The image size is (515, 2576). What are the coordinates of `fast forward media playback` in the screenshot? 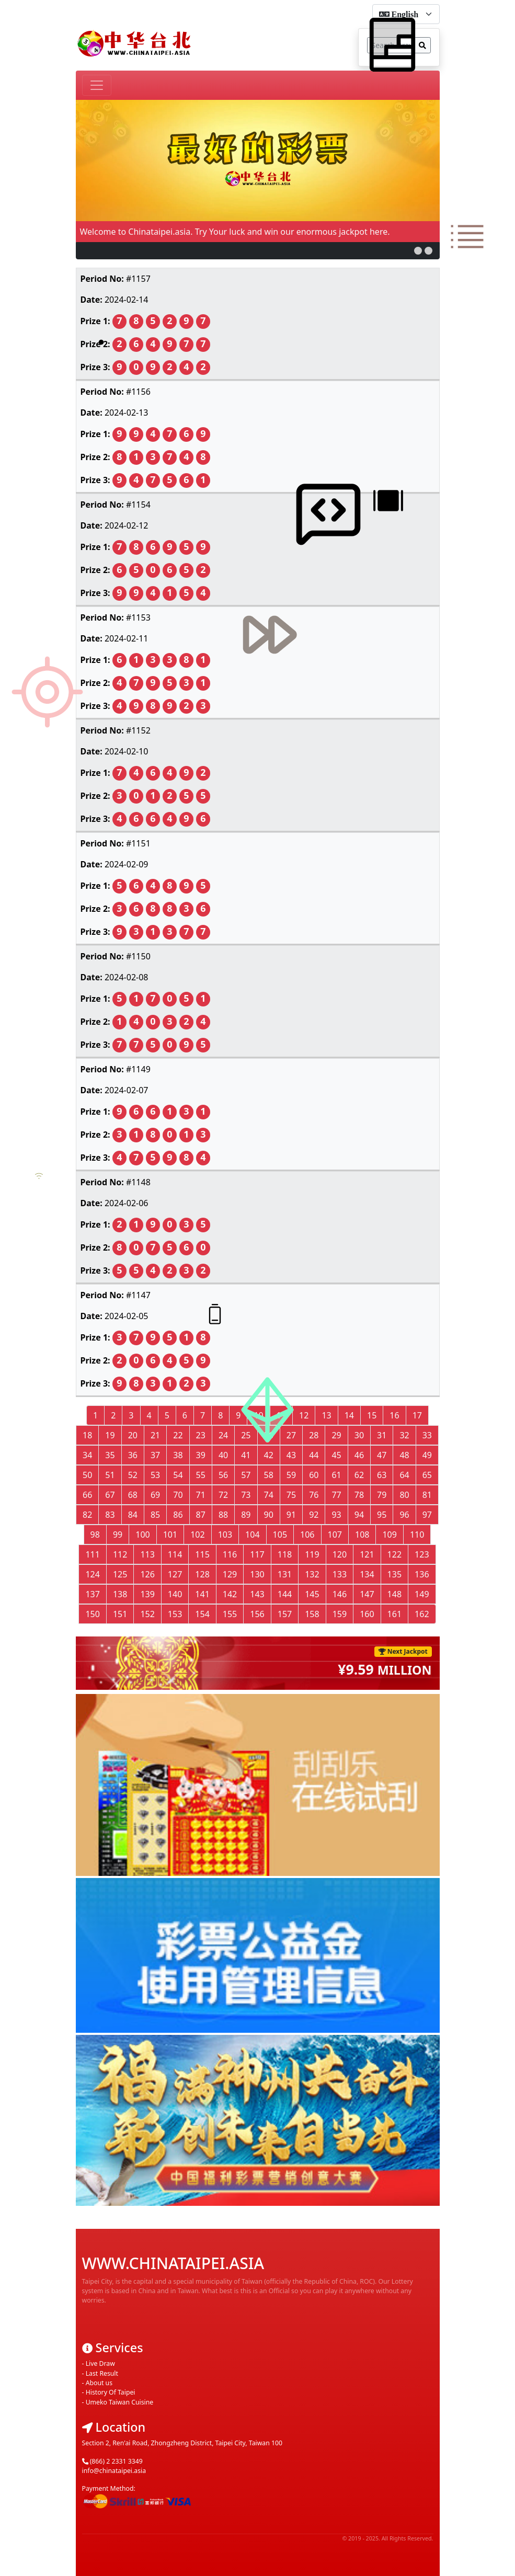 It's located at (267, 635).